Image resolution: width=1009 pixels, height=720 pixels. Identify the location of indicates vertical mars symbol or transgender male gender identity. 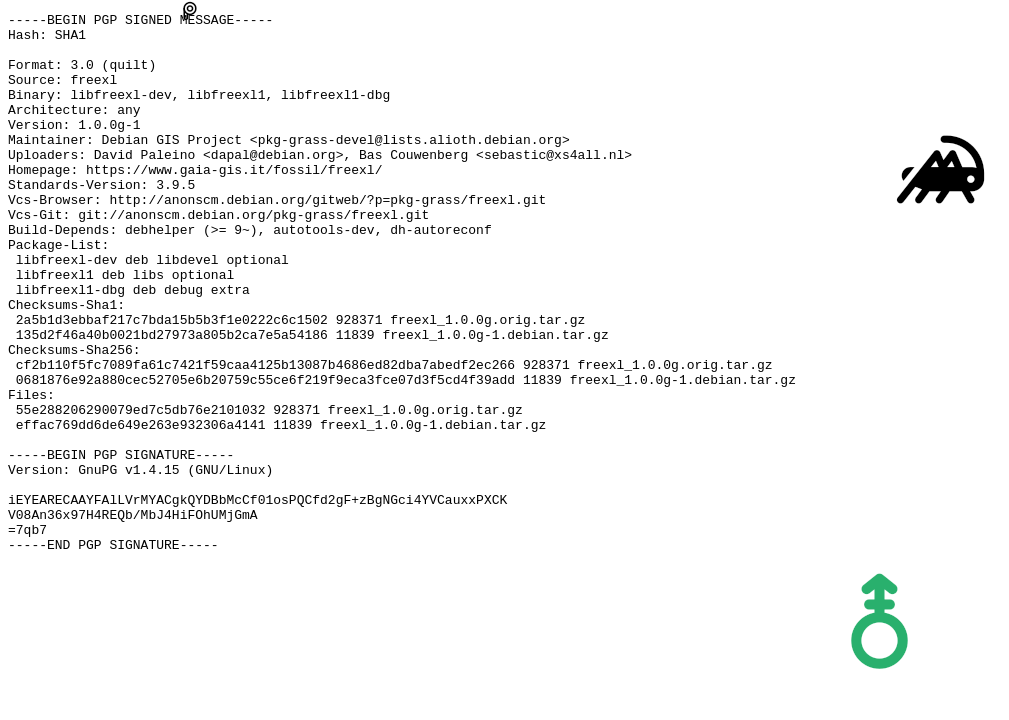
(879, 622).